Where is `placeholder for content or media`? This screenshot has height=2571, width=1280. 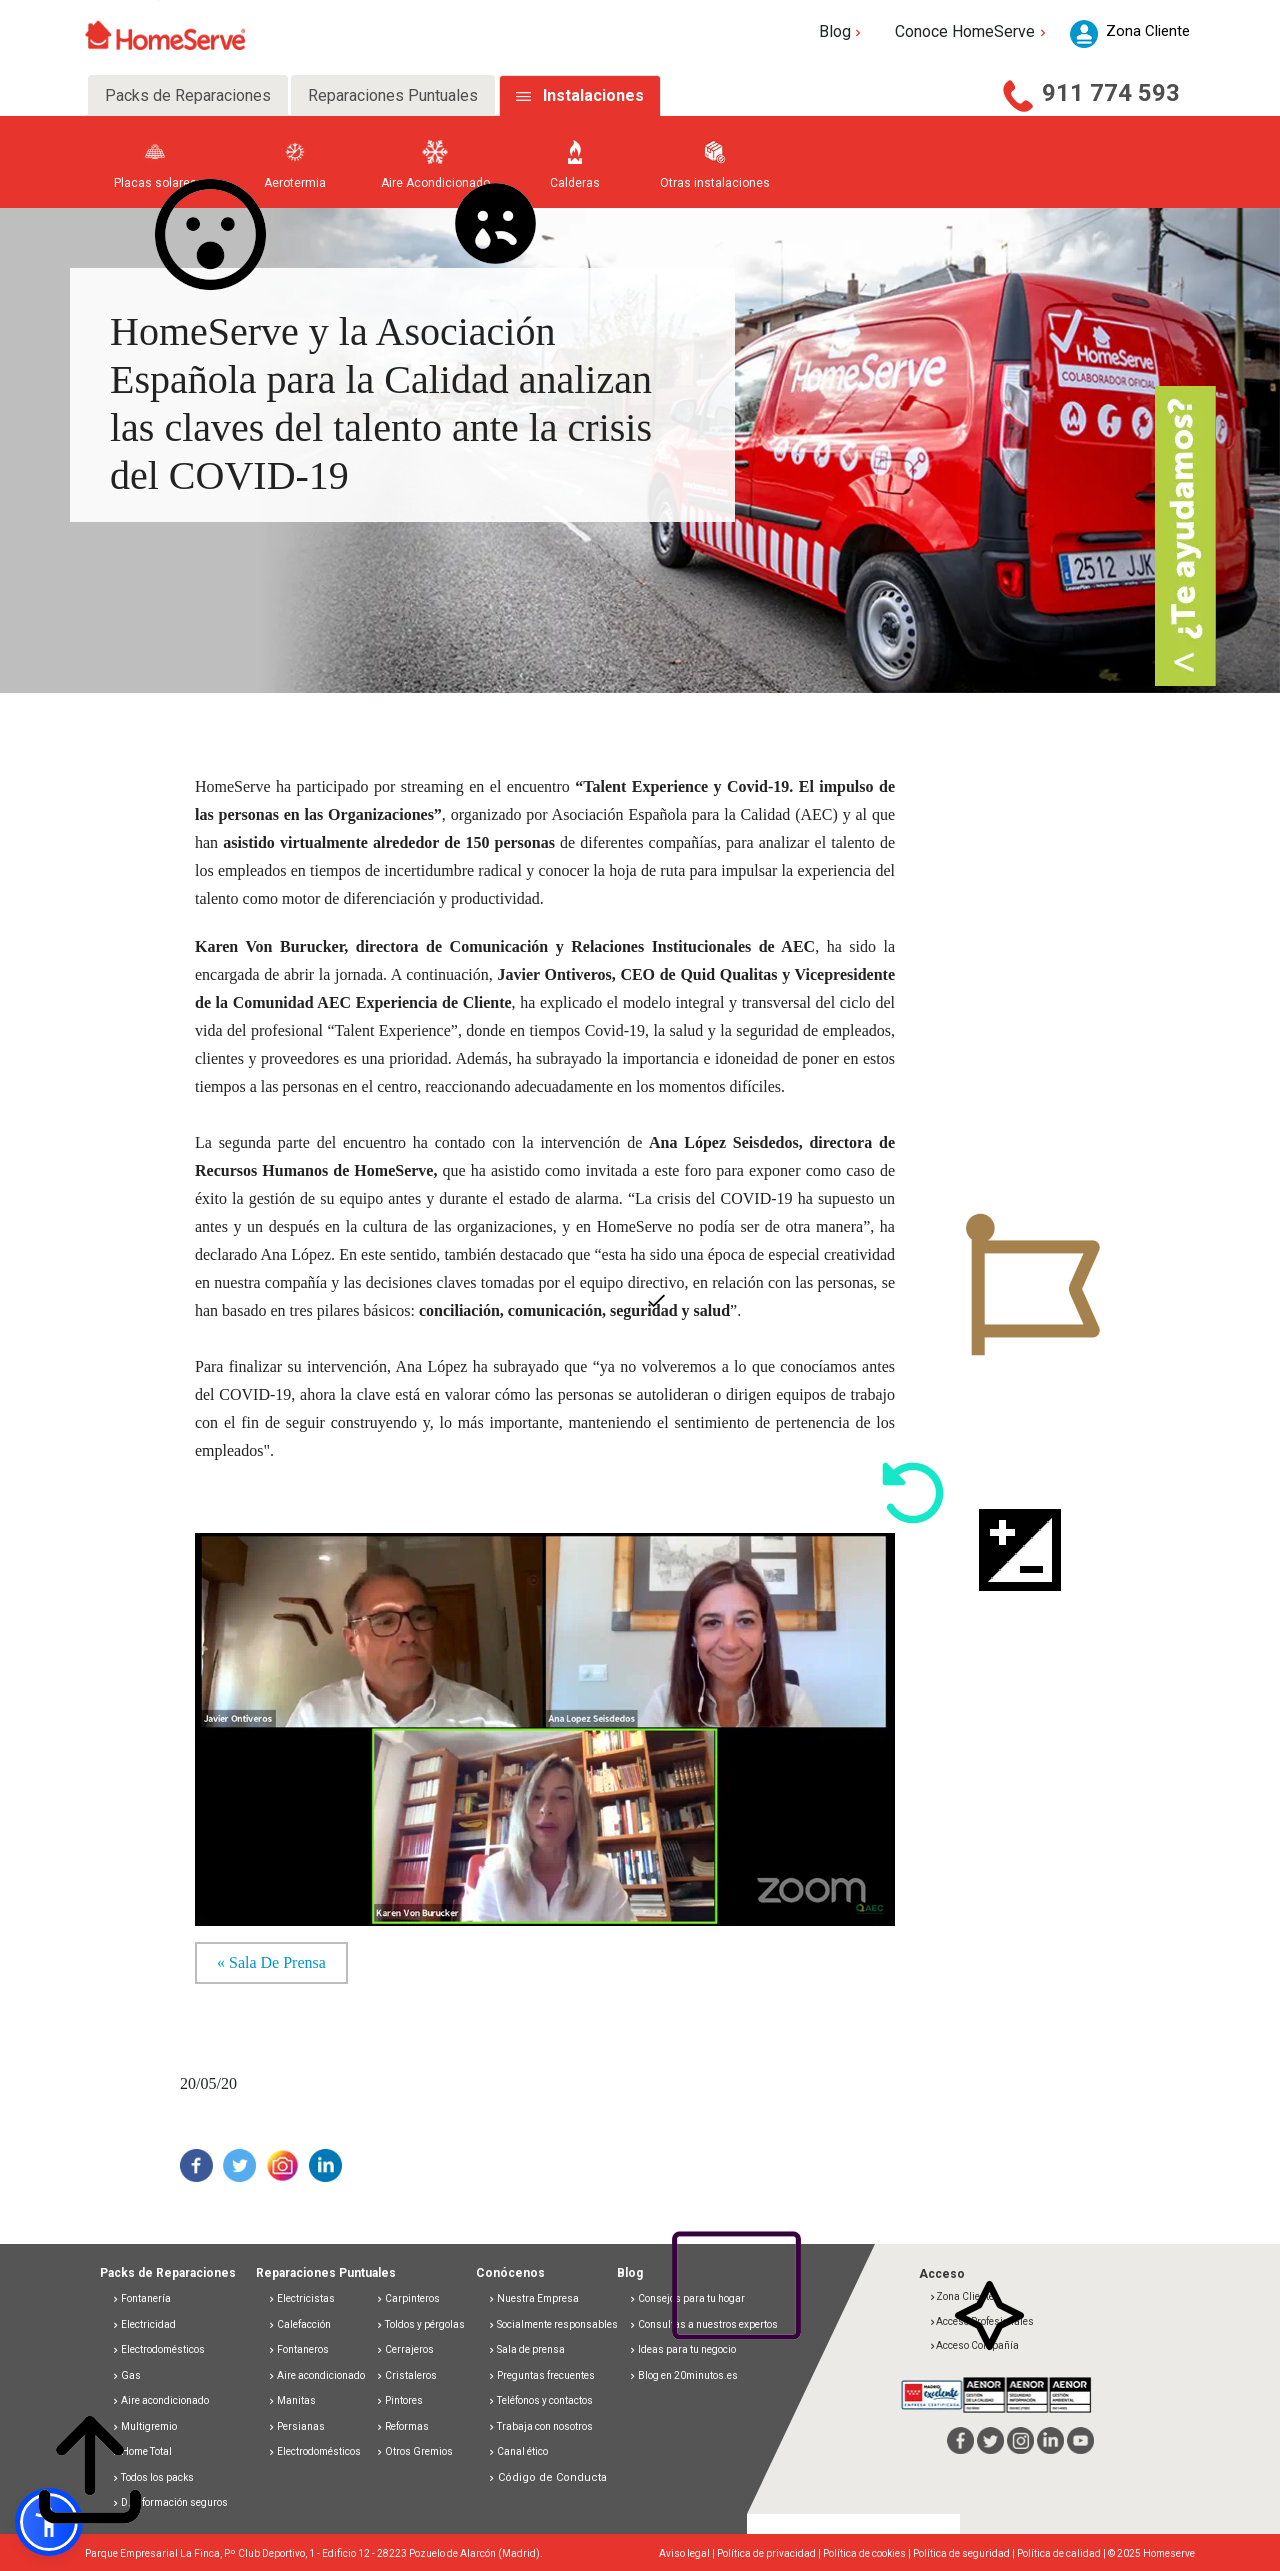 placeholder for content or media is located at coordinates (736, 2285).